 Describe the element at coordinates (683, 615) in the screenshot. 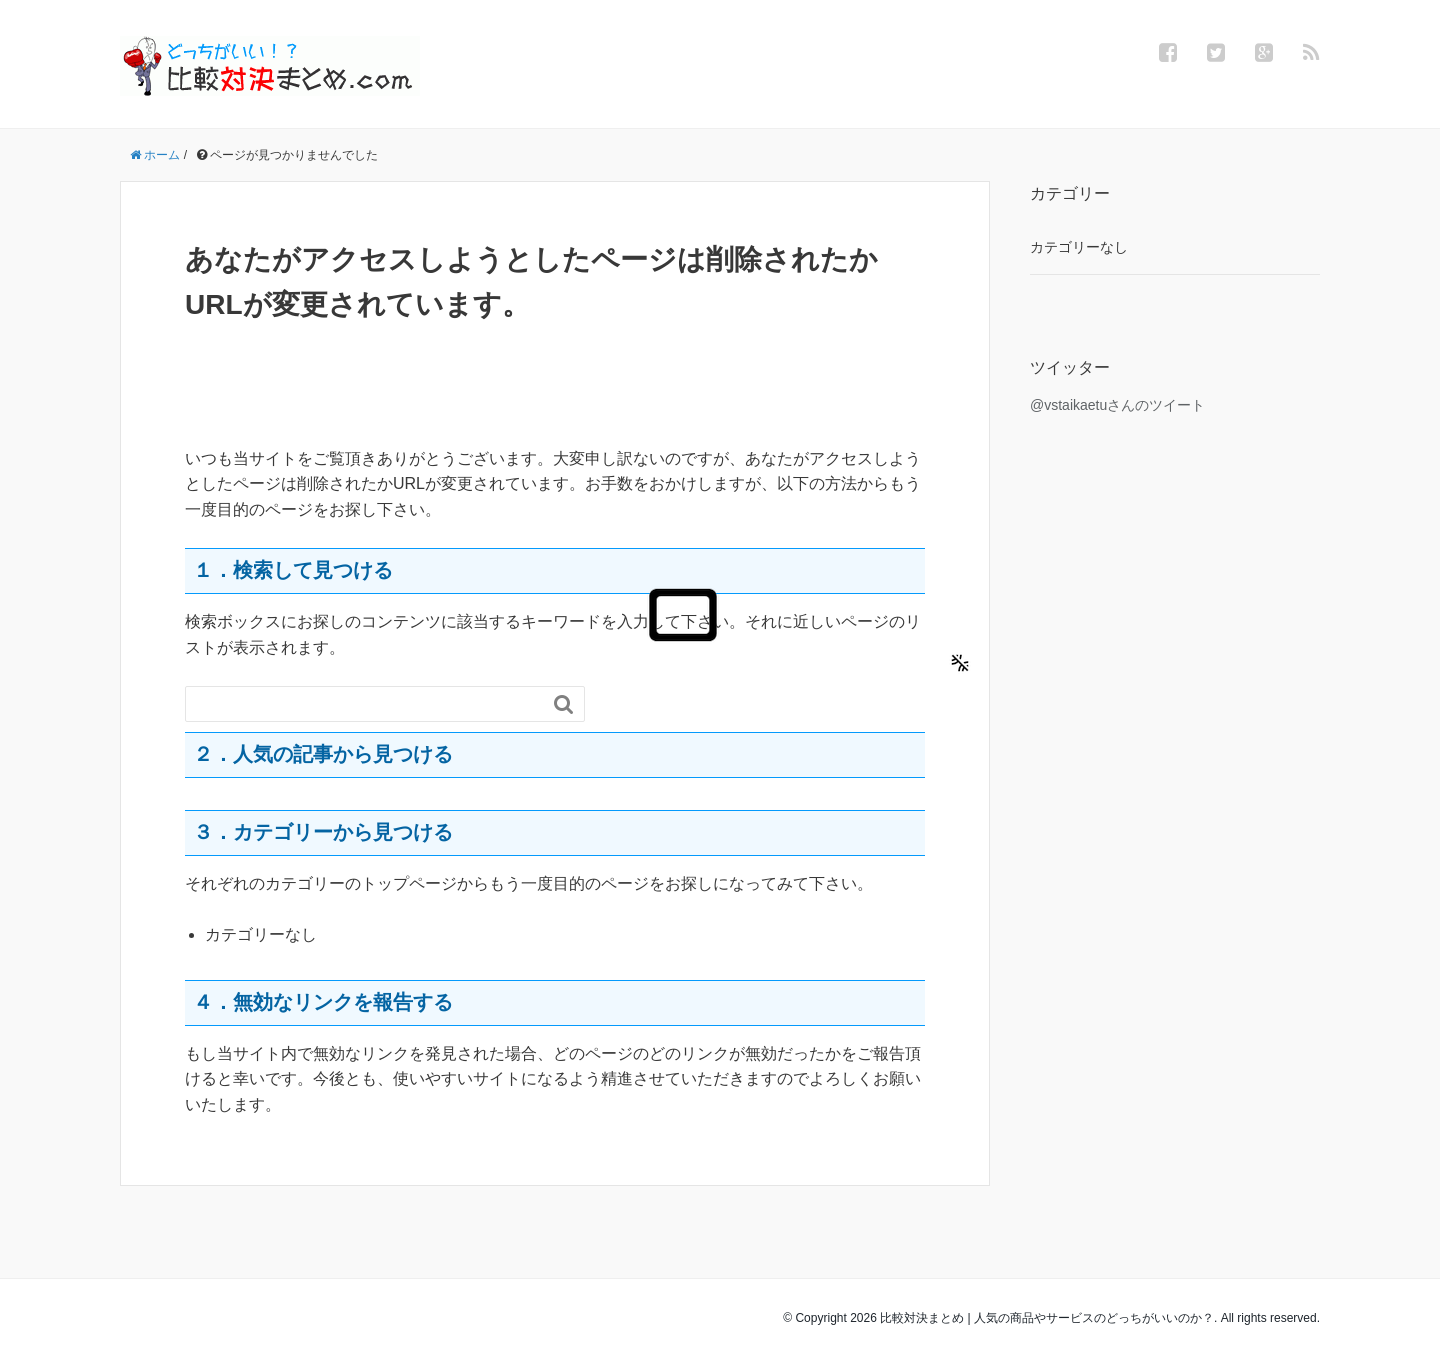

I see `crop image to 5:4 aspect ratio` at that location.